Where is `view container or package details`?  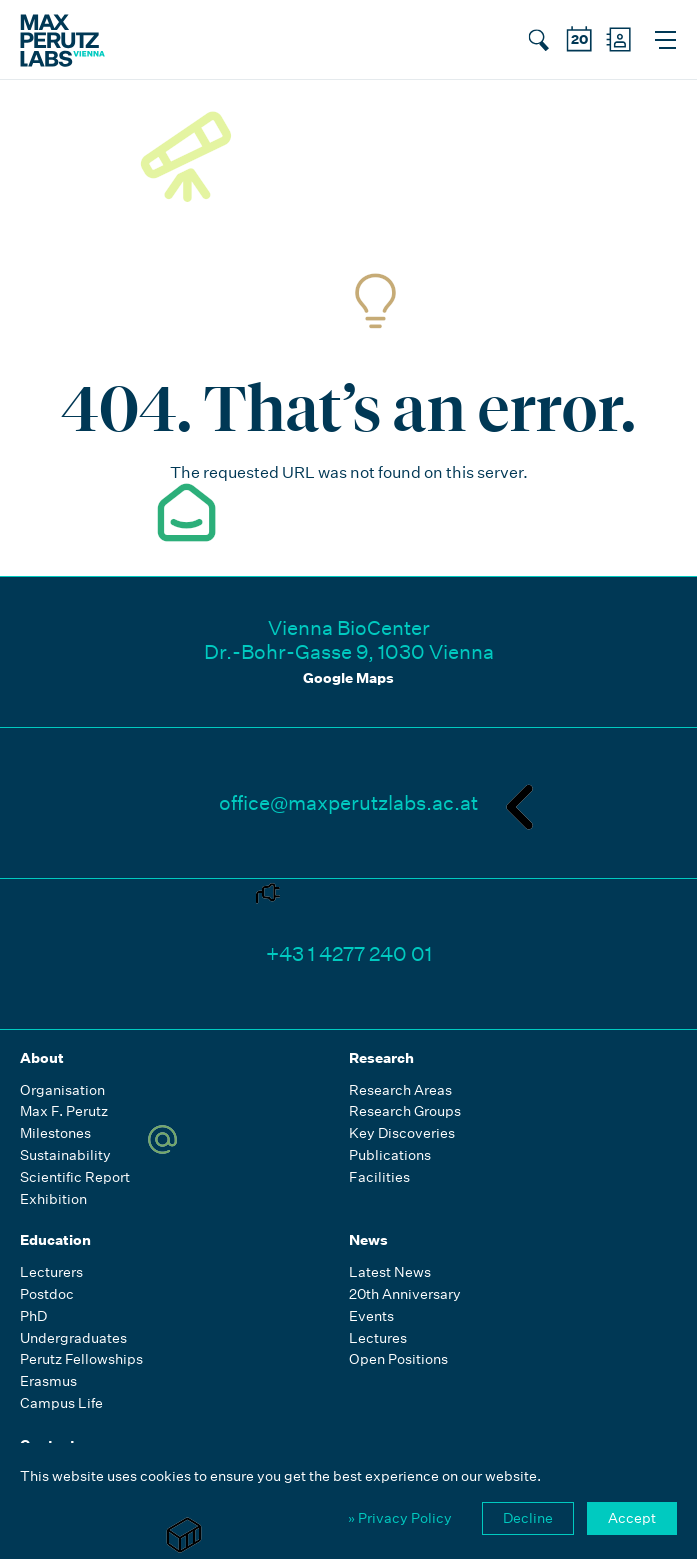 view container or package details is located at coordinates (184, 1535).